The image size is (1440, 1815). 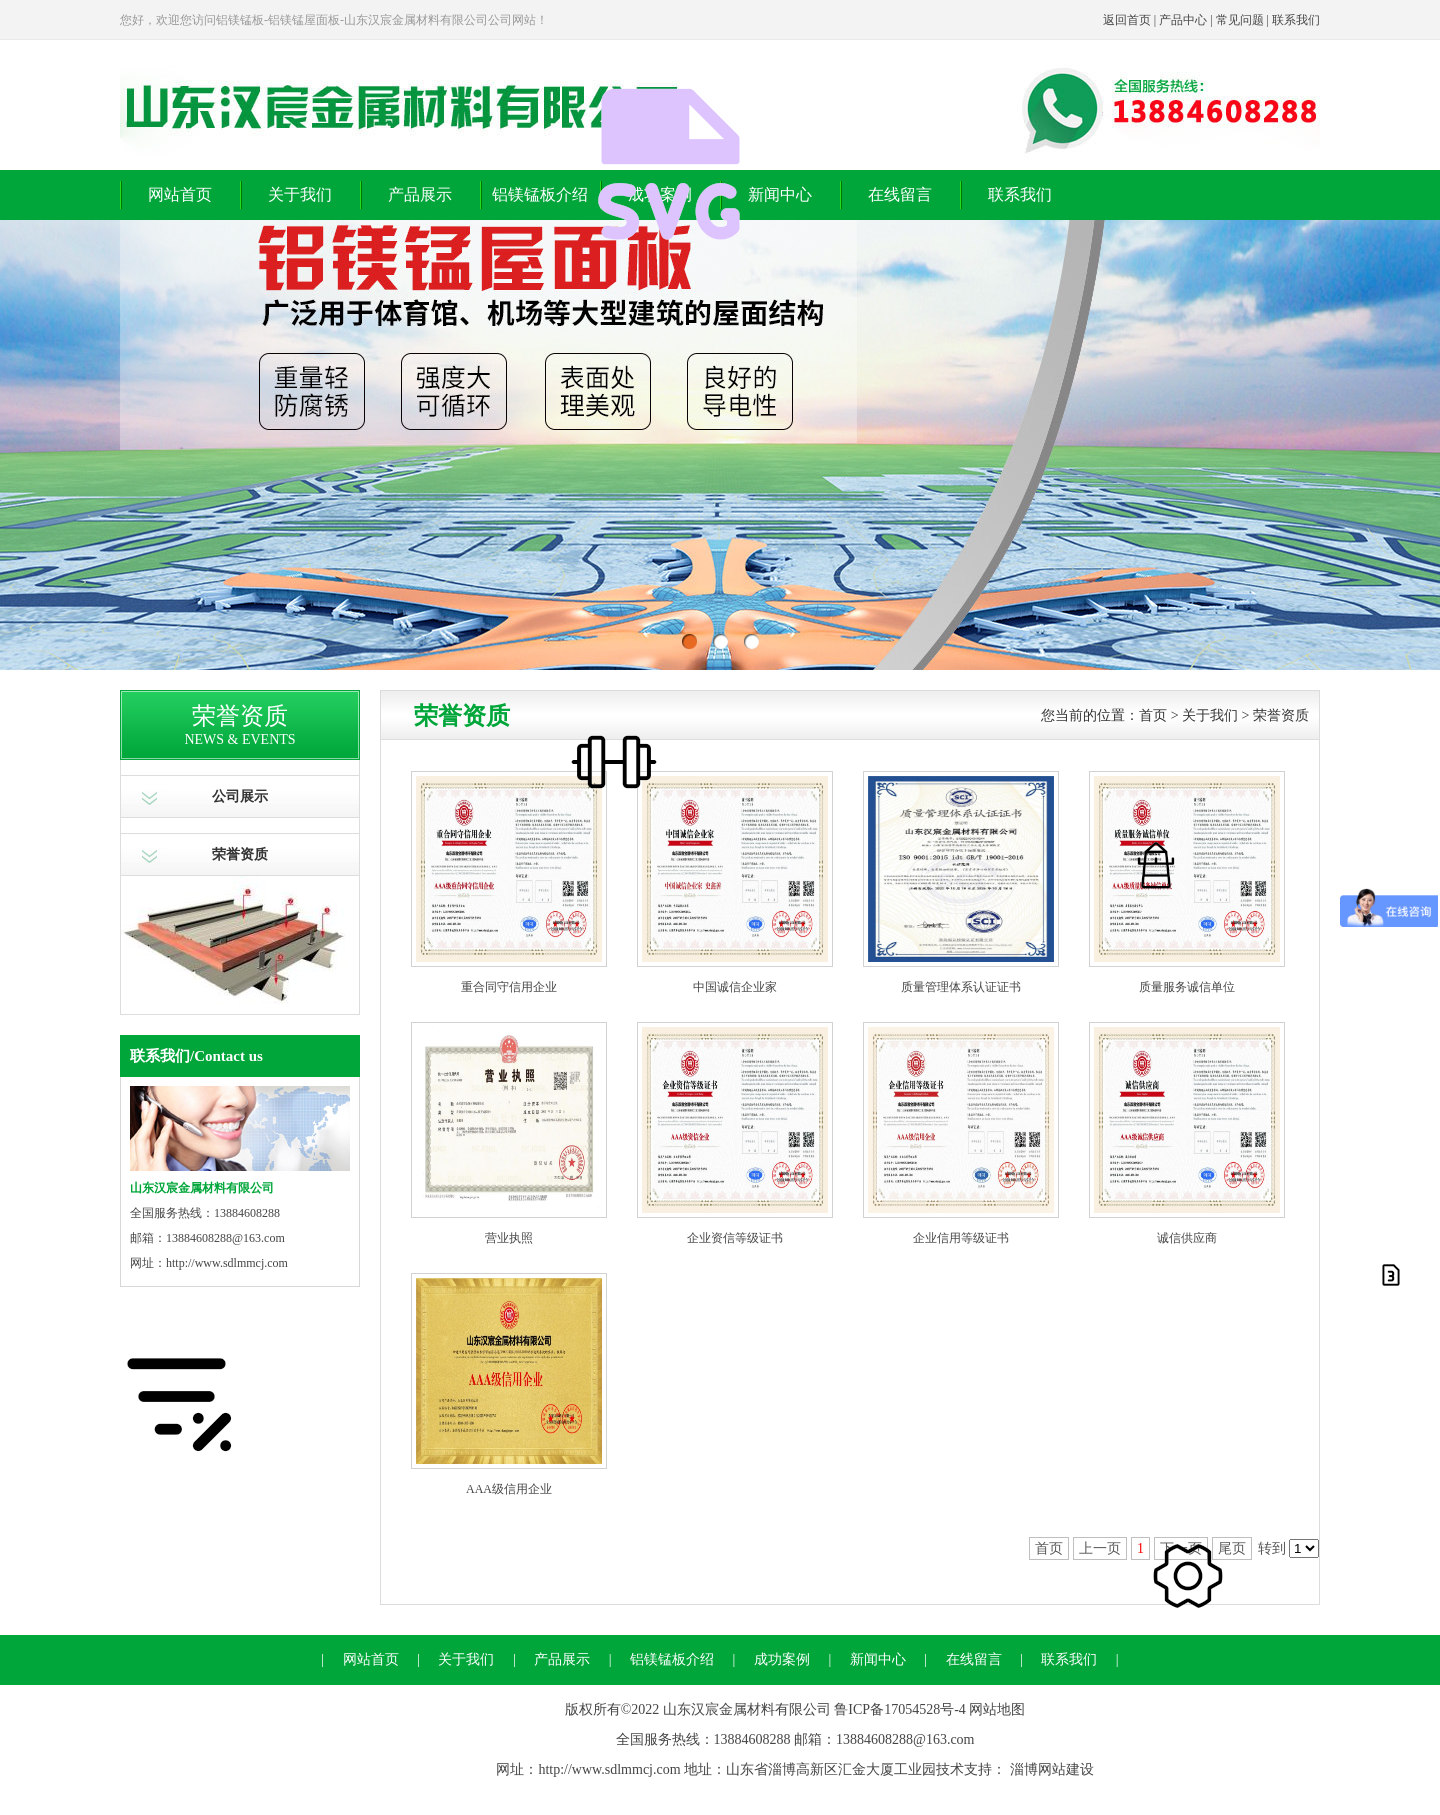 What do you see at coordinates (176, 1396) in the screenshot?
I see `filter items by discount or sale price` at bounding box center [176, 1396].